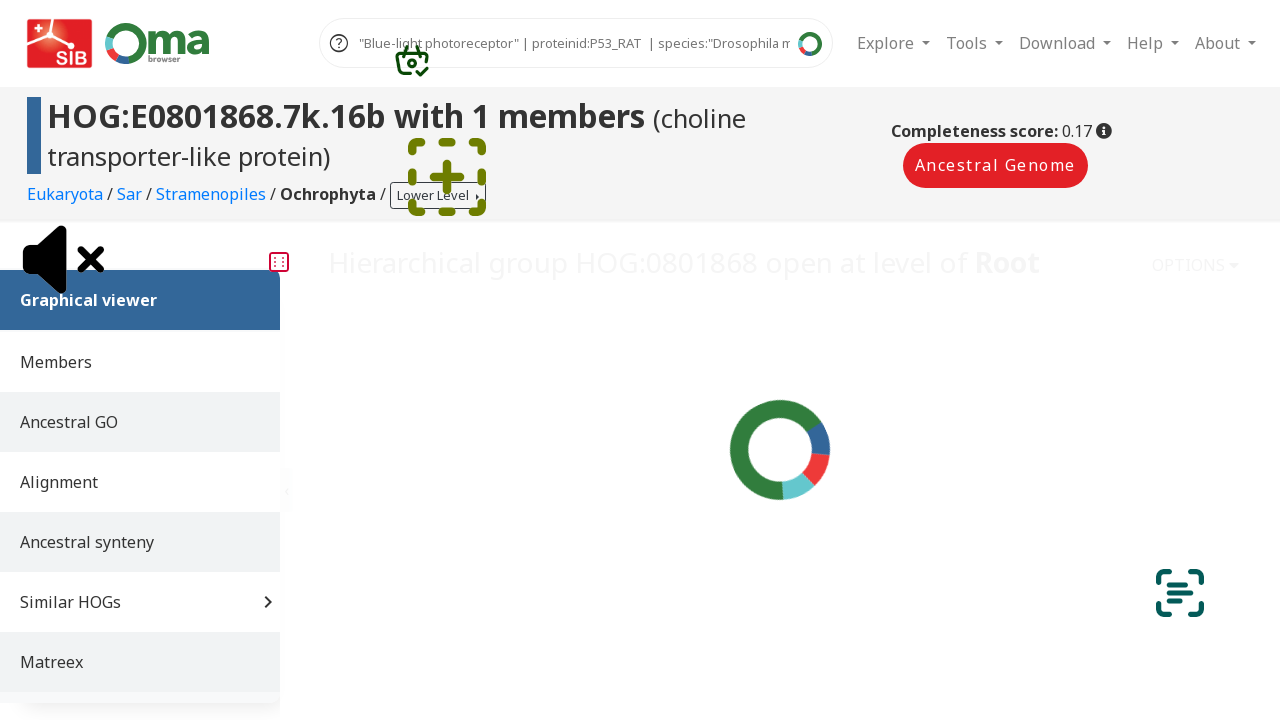 Image resolution: width=1280 pixels, height=720 pixels. I want to click on mute audio or sound, so click(66, 259).